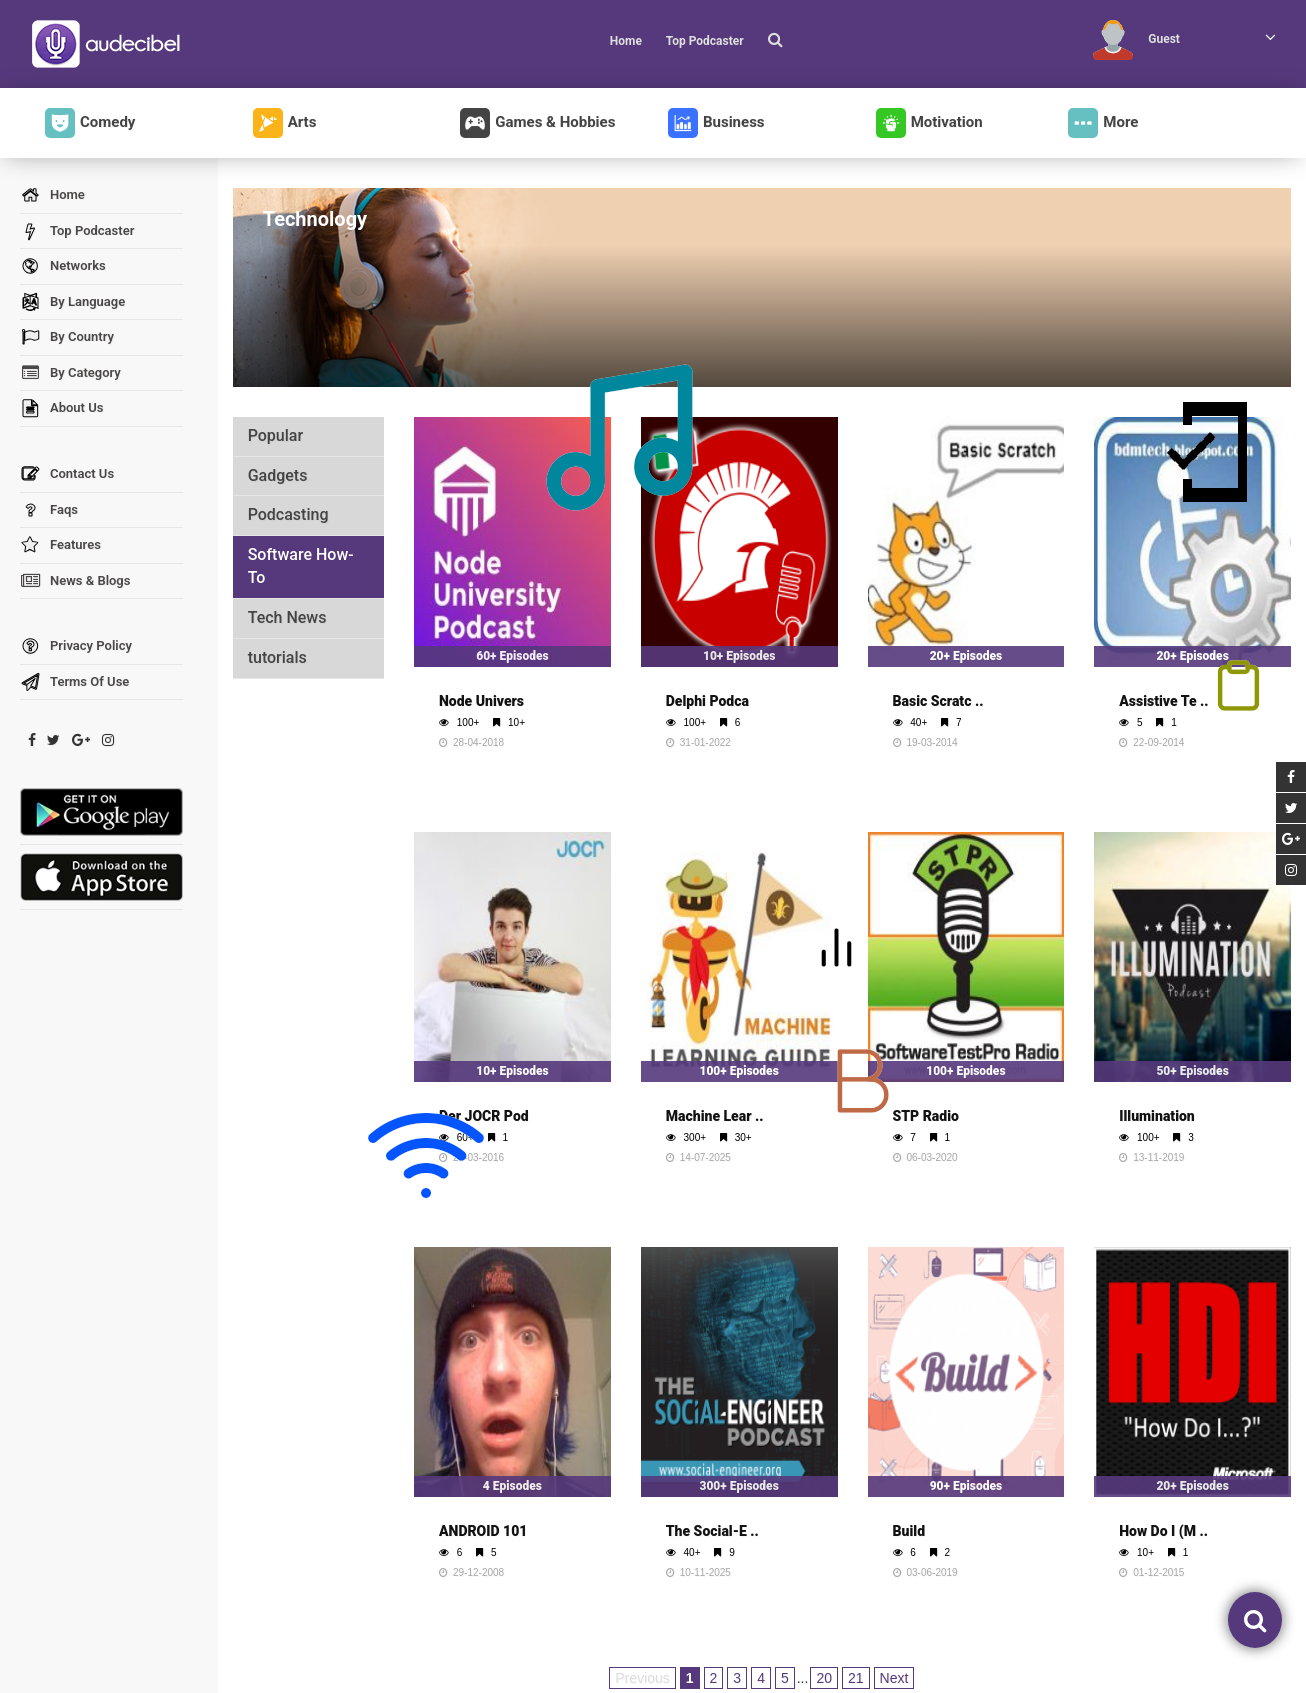 Image resolution: width=1306 pixels, height=1693 pixels. I want to click on indicates mobile-optimized or responsive content, so click(1206, 452).